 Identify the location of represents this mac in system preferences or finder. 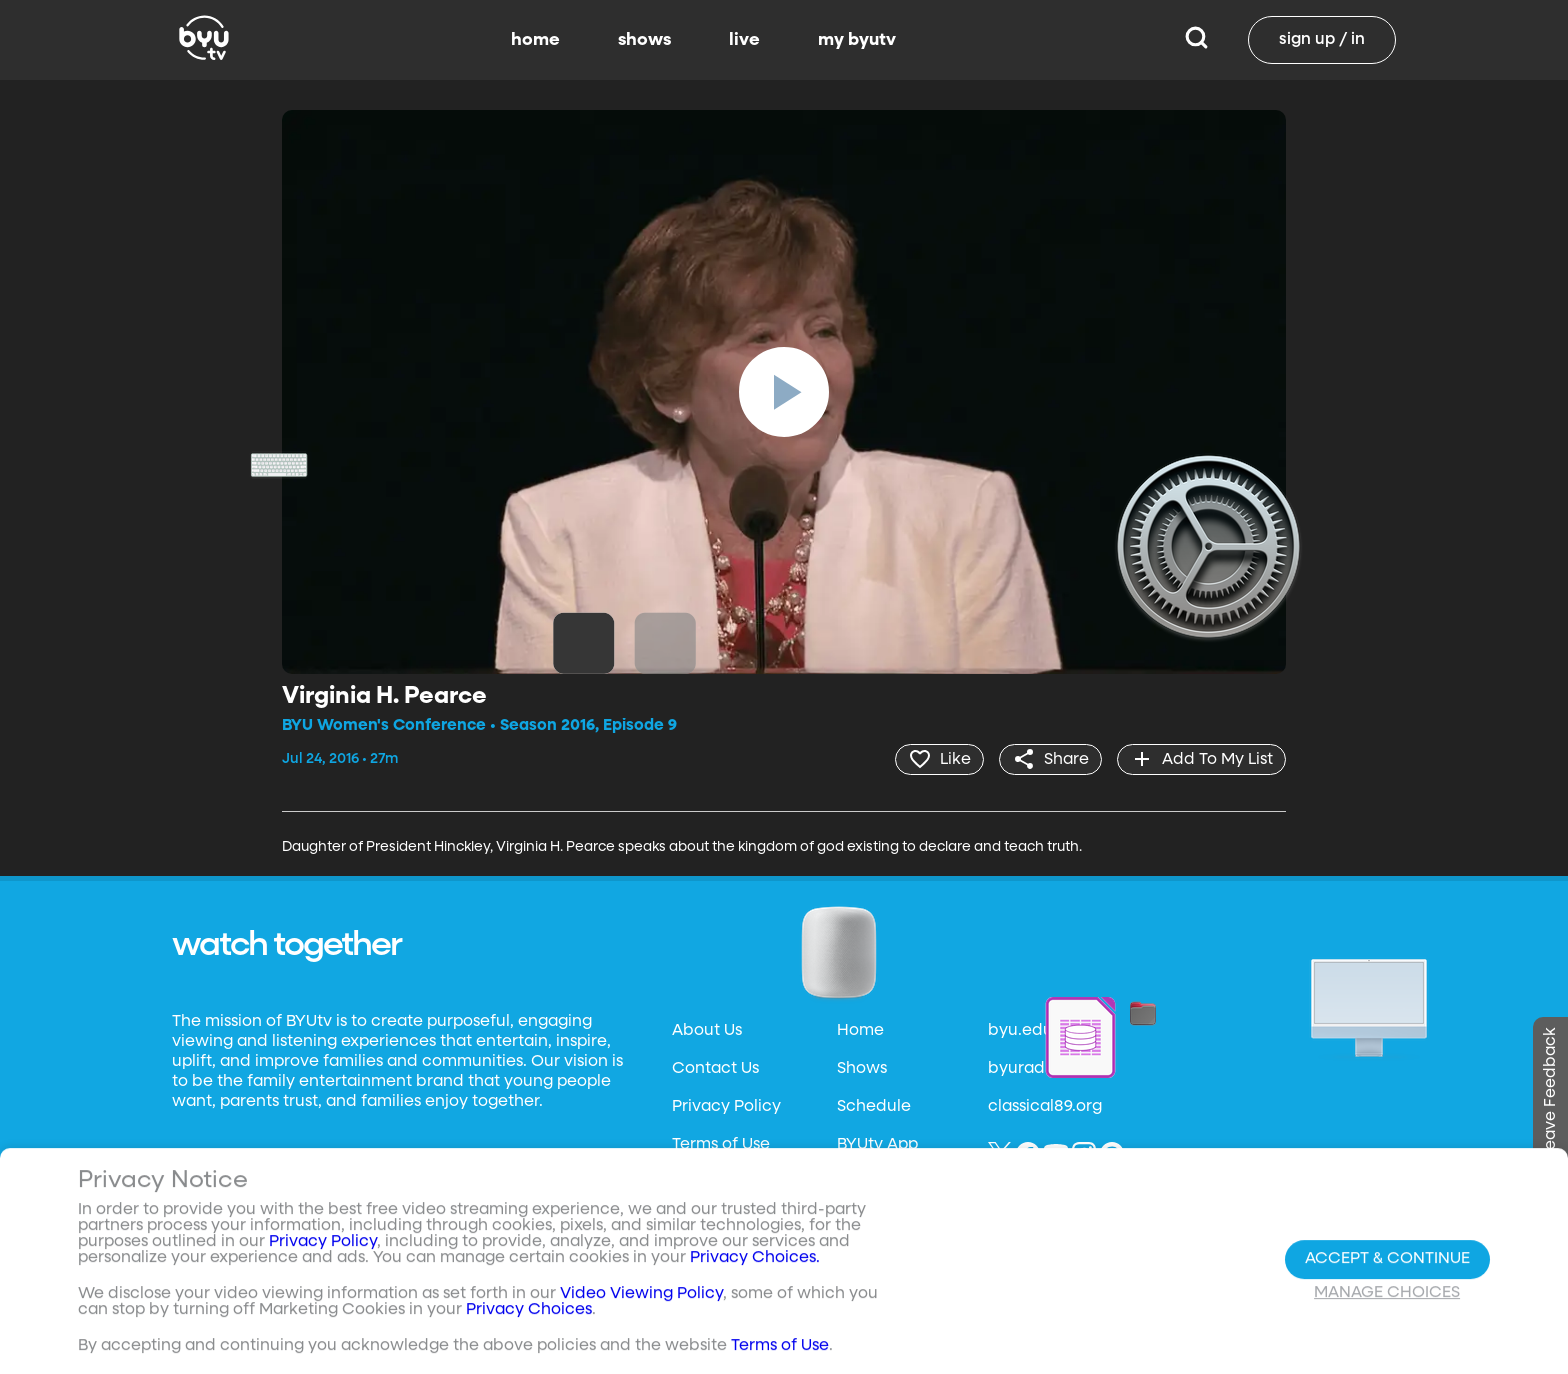
(1369, 1006).